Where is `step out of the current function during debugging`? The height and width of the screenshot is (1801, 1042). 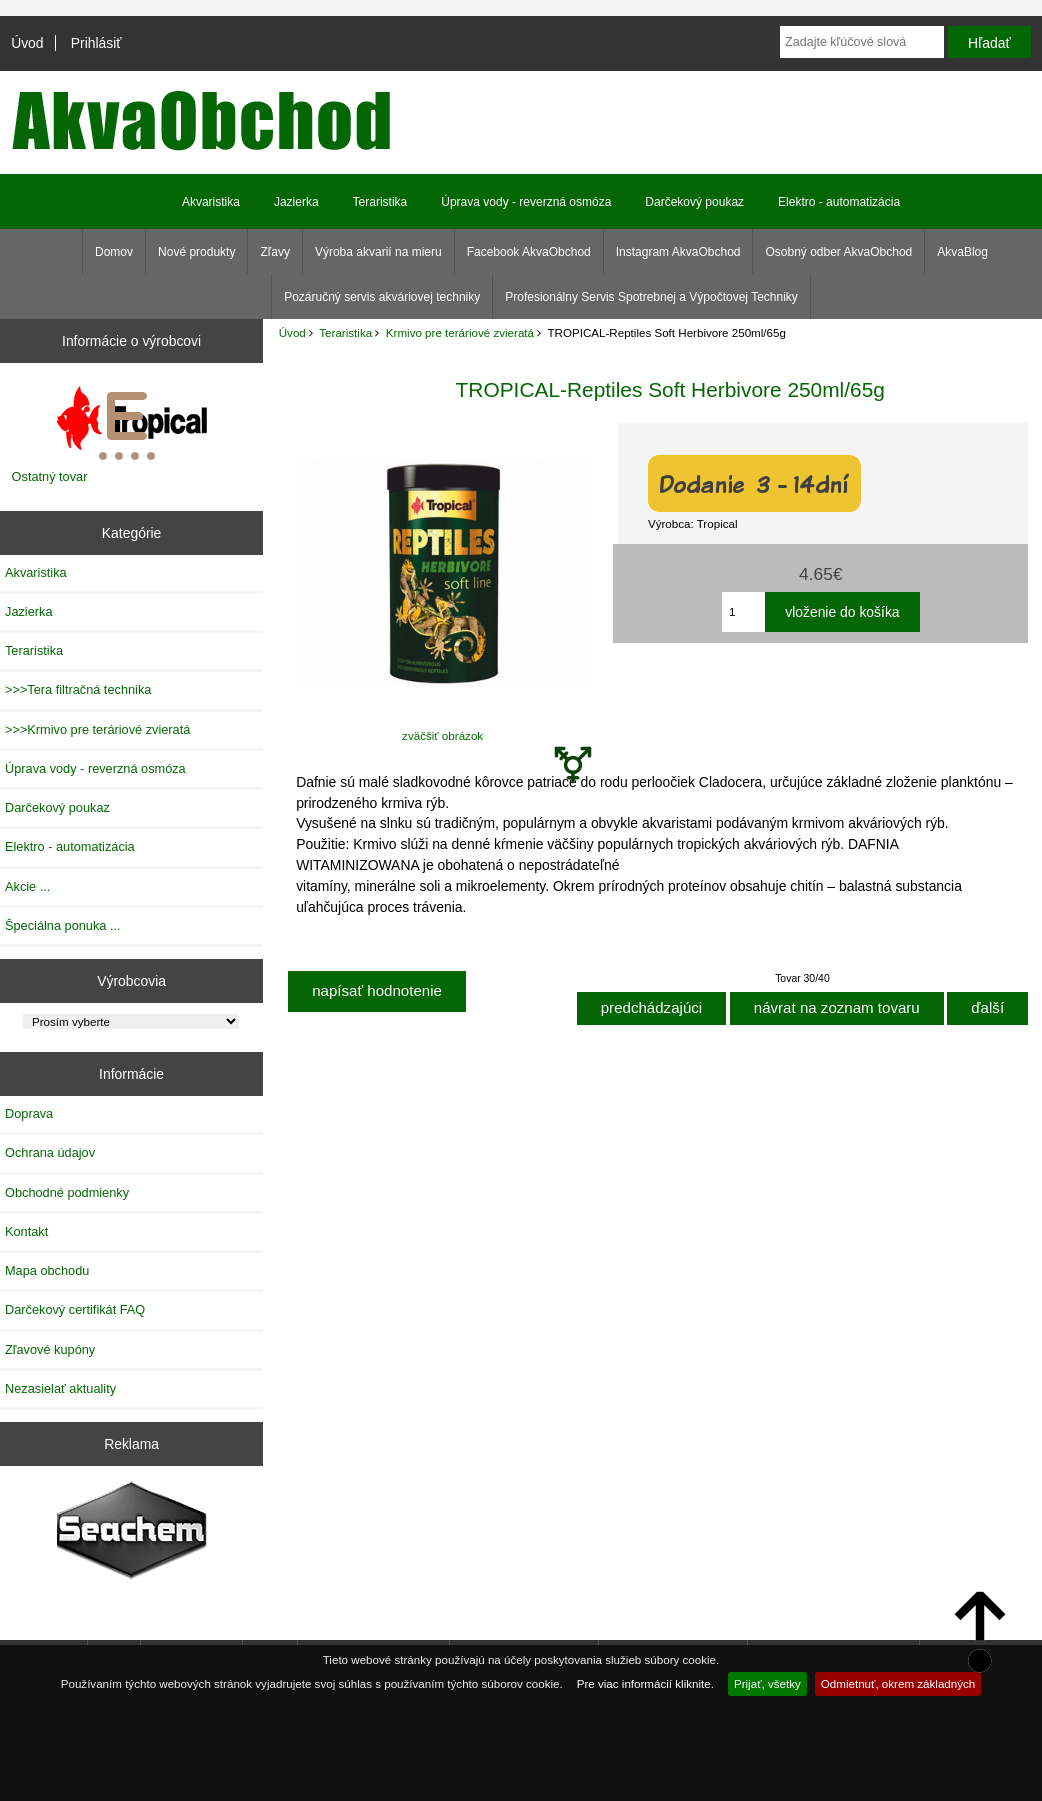
step out of the current function during debugging is located at coordinates (980, 1632).